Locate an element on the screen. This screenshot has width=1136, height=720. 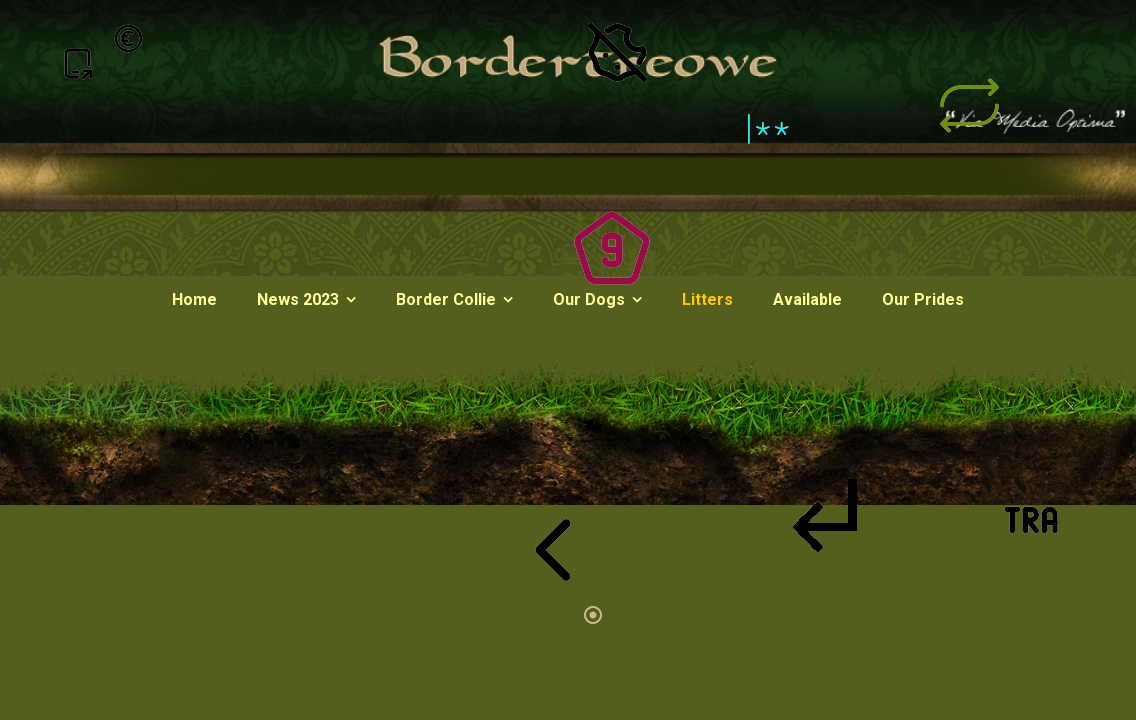
perform an HTTP TRACE request is located at coordinates (1031, 520).